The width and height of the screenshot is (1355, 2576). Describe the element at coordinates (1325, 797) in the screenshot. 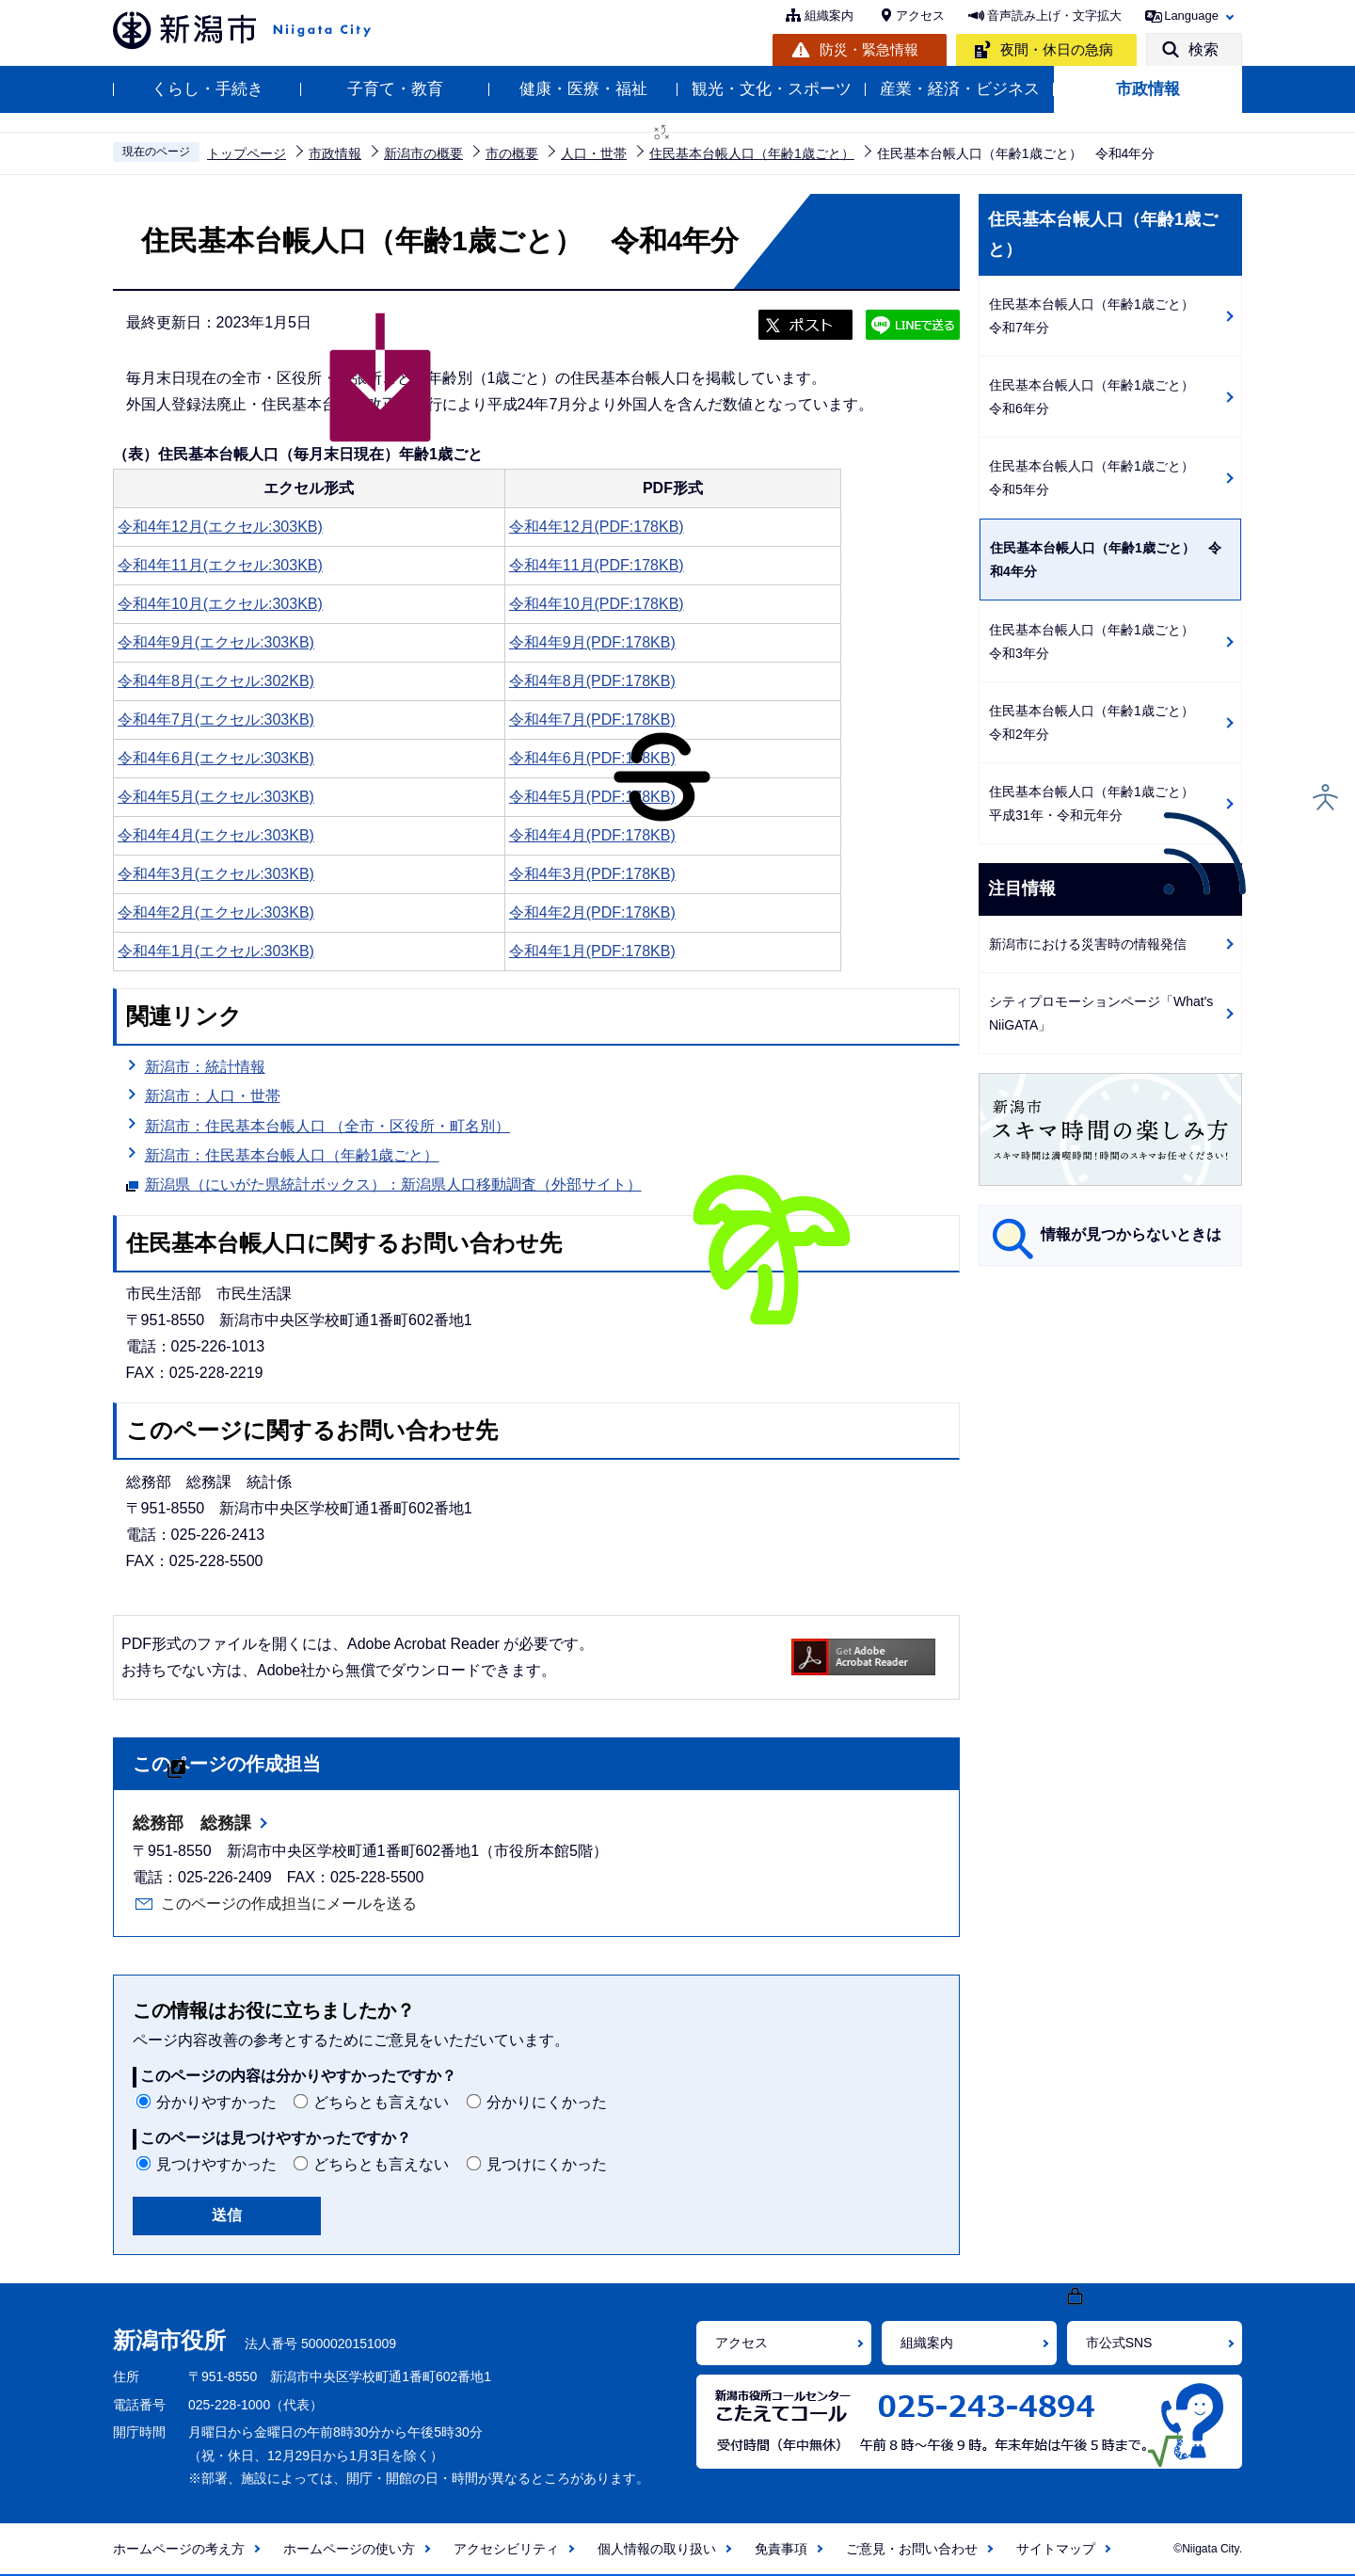

I see `view user profile` at that location.